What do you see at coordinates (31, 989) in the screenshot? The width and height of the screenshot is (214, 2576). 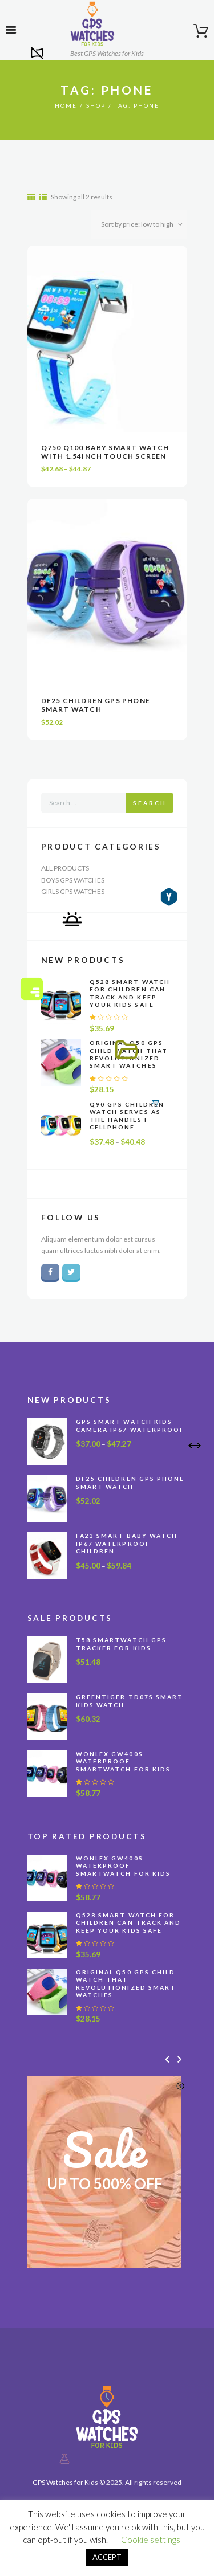 I see `align content to bottom-right of container` at bounding box center [31, 989].